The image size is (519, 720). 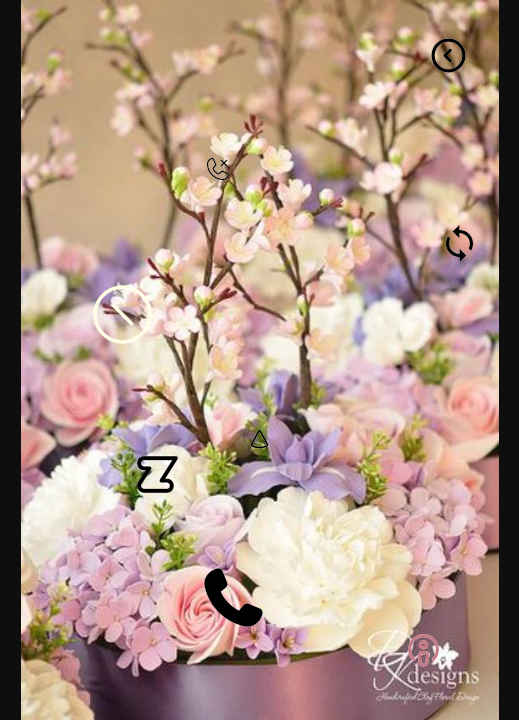 I want to click on open zwift app, so click(x=157, y=474).